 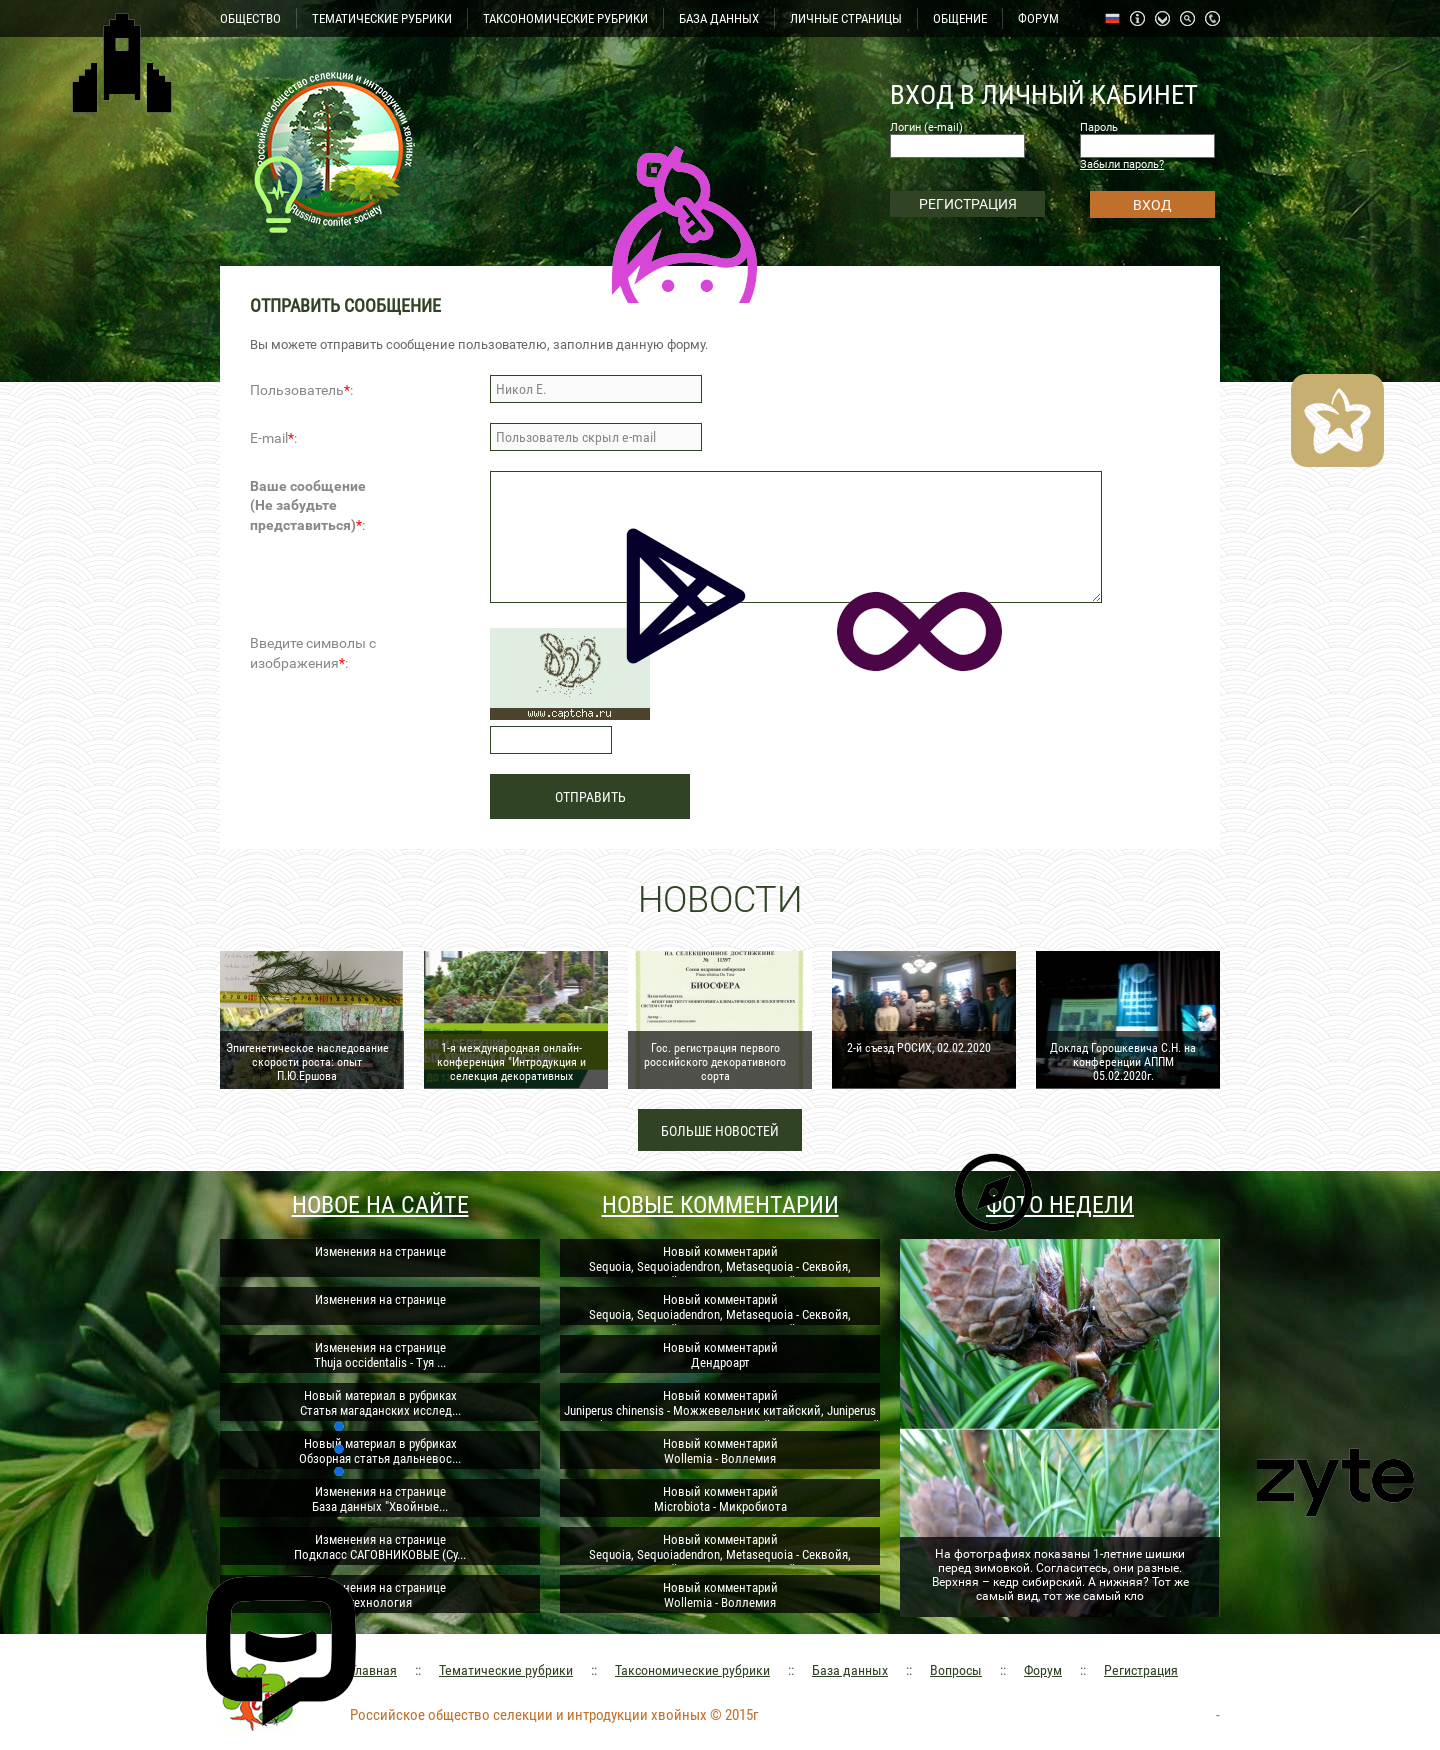 I want to click on open keybase app, so click(x=684, y=224).